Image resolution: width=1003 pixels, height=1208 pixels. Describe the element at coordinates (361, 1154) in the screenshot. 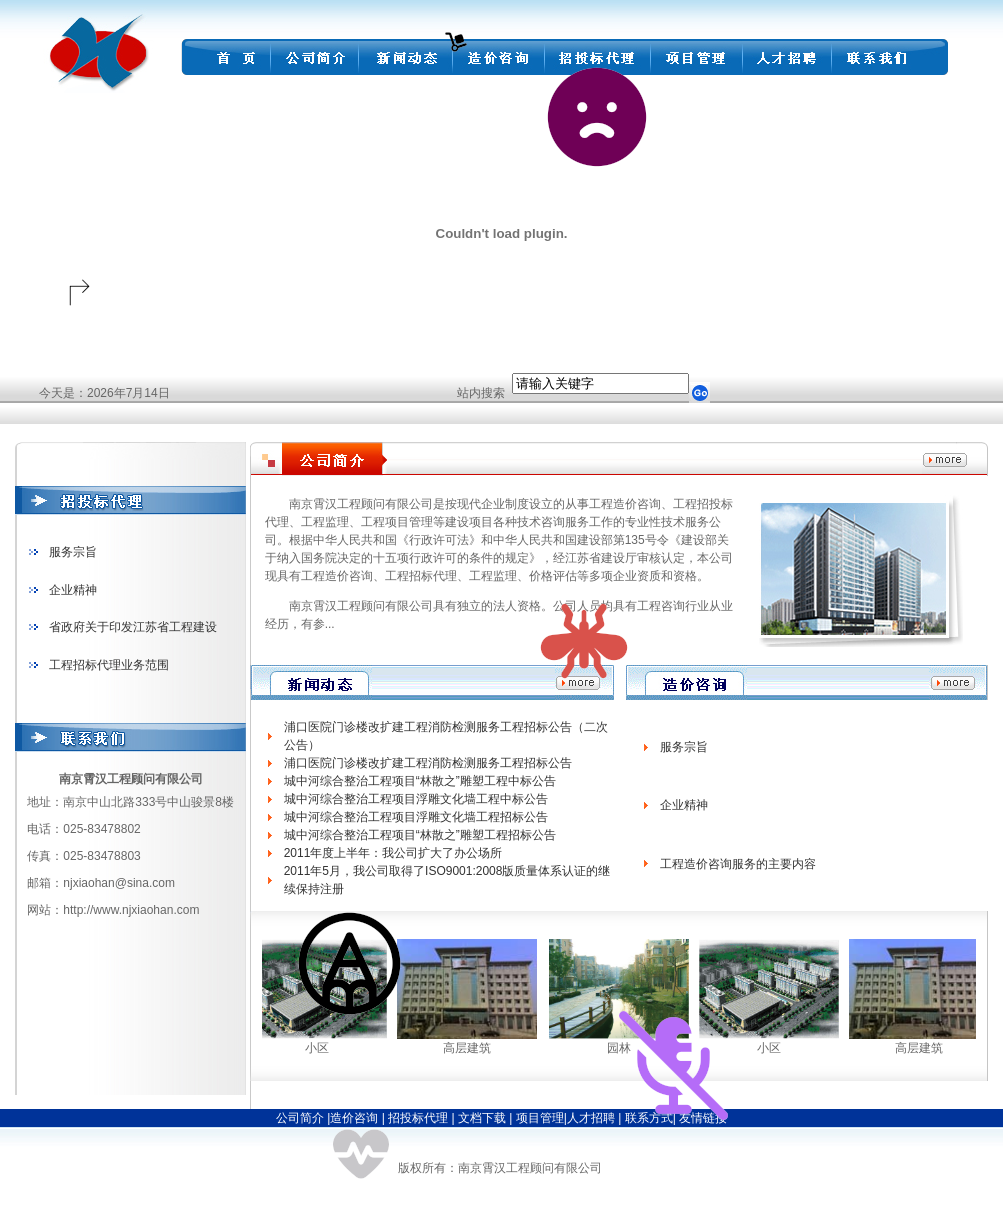

I see `view health or fitness tracking data` at that location.